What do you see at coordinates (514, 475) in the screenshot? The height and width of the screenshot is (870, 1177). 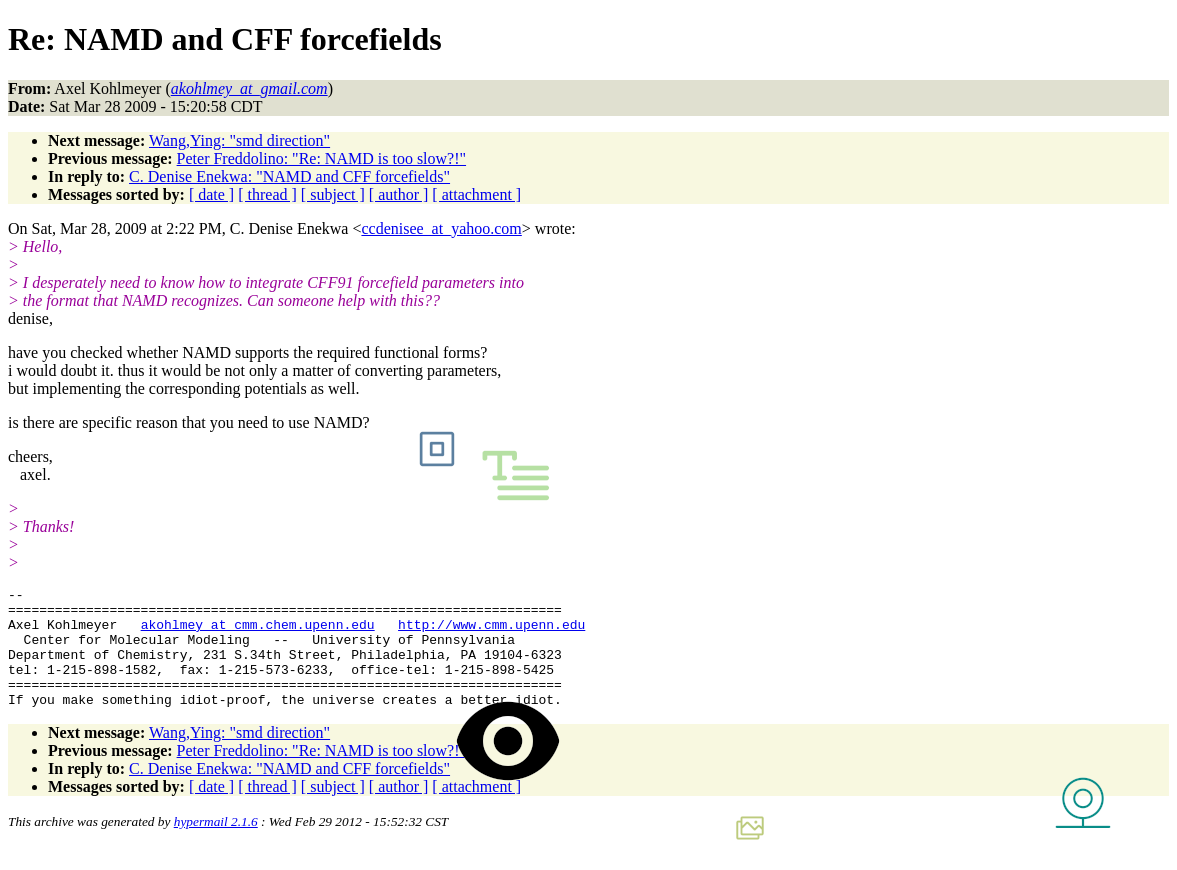 I see `read articles from the new york times` at bounding box center [514, 475].